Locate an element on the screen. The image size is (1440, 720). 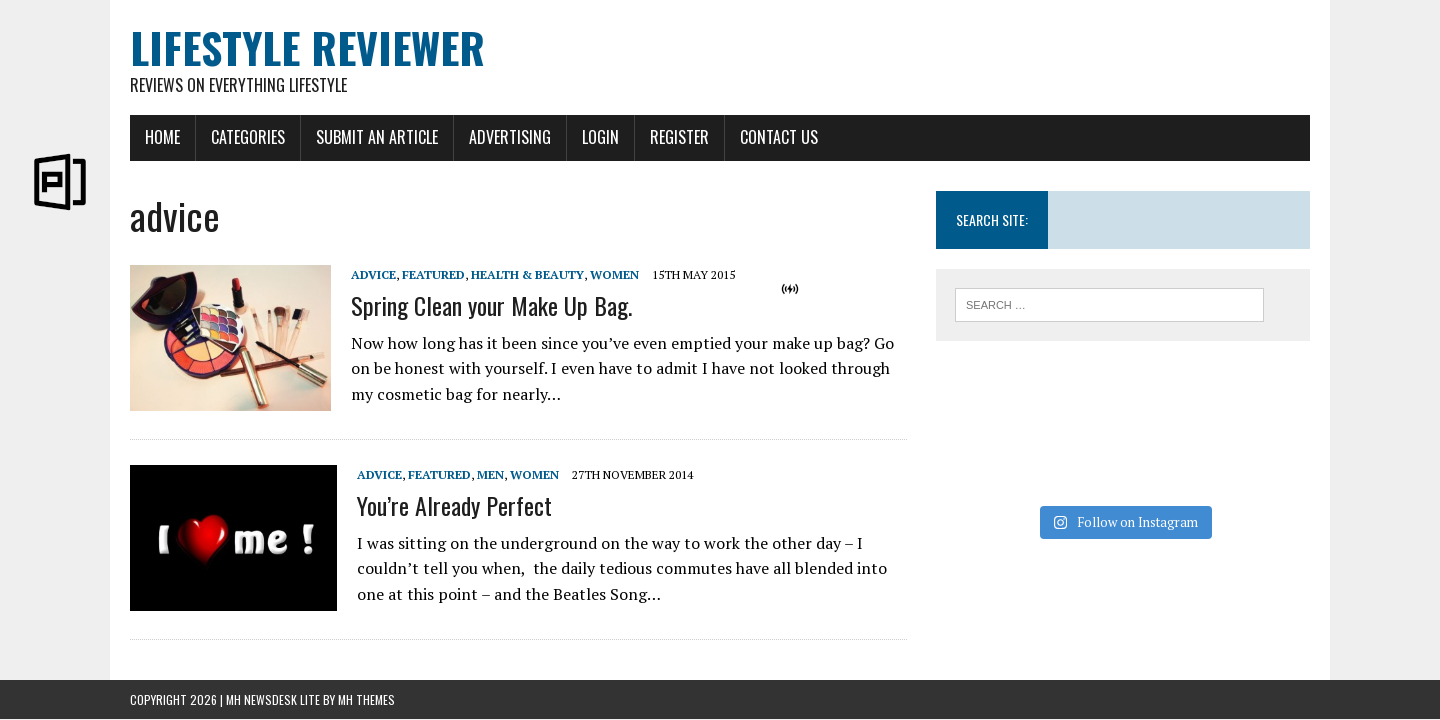
open a PowerPoint presentation file is located at coordinates (60, 182).